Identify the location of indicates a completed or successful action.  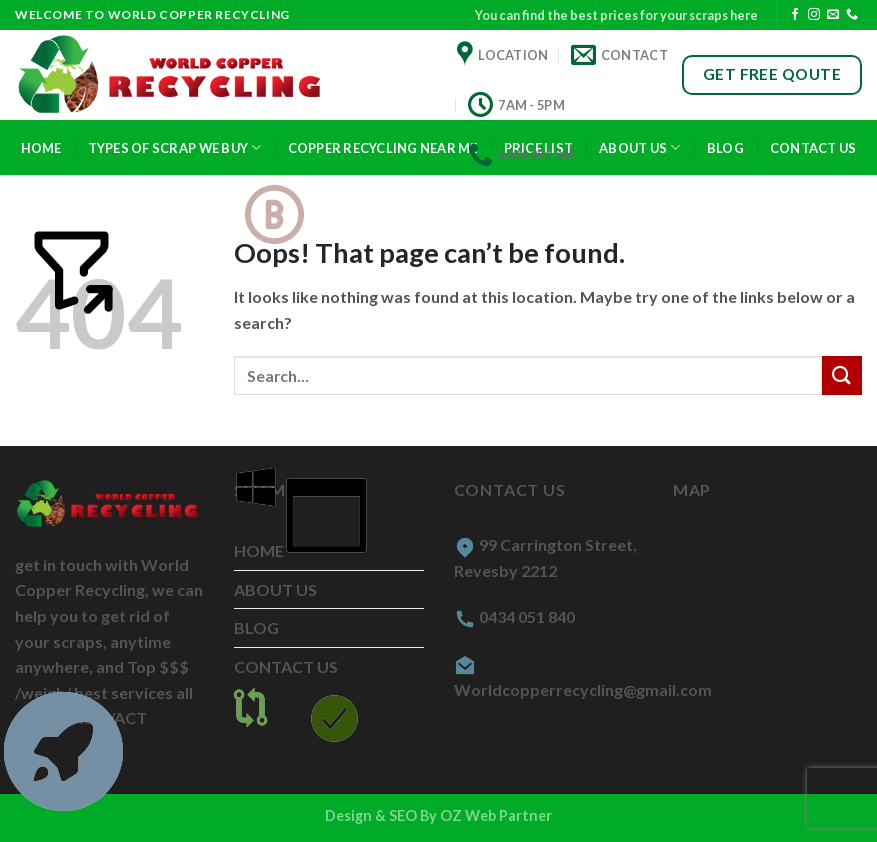
(334, 718).